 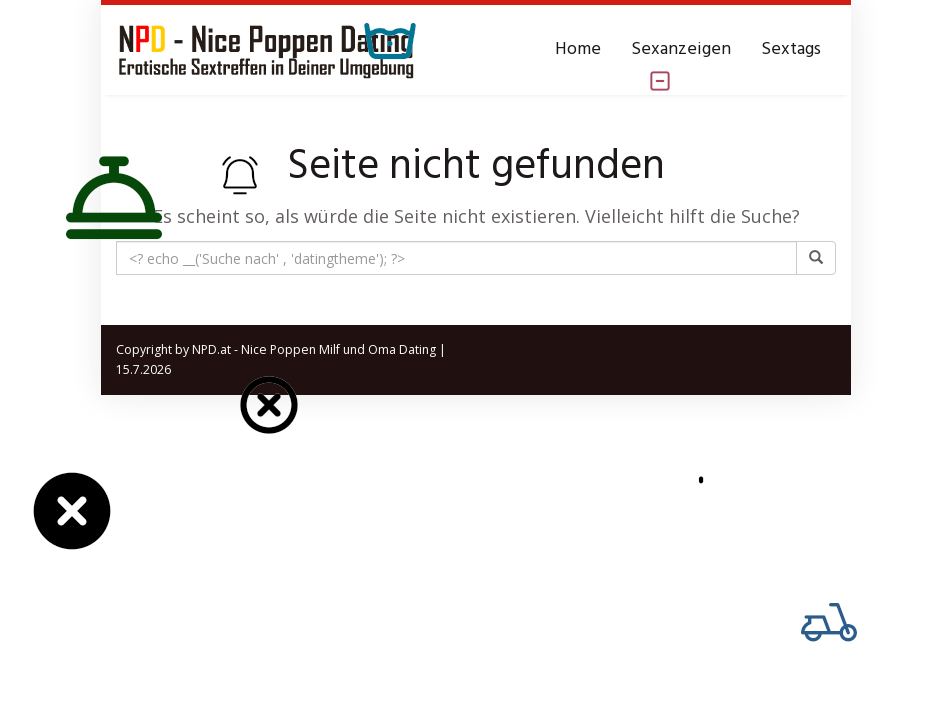 What do you see at coordinates (240, 176) in the screenshot?
I see `new notification alert` at bounding box center [240, 176].